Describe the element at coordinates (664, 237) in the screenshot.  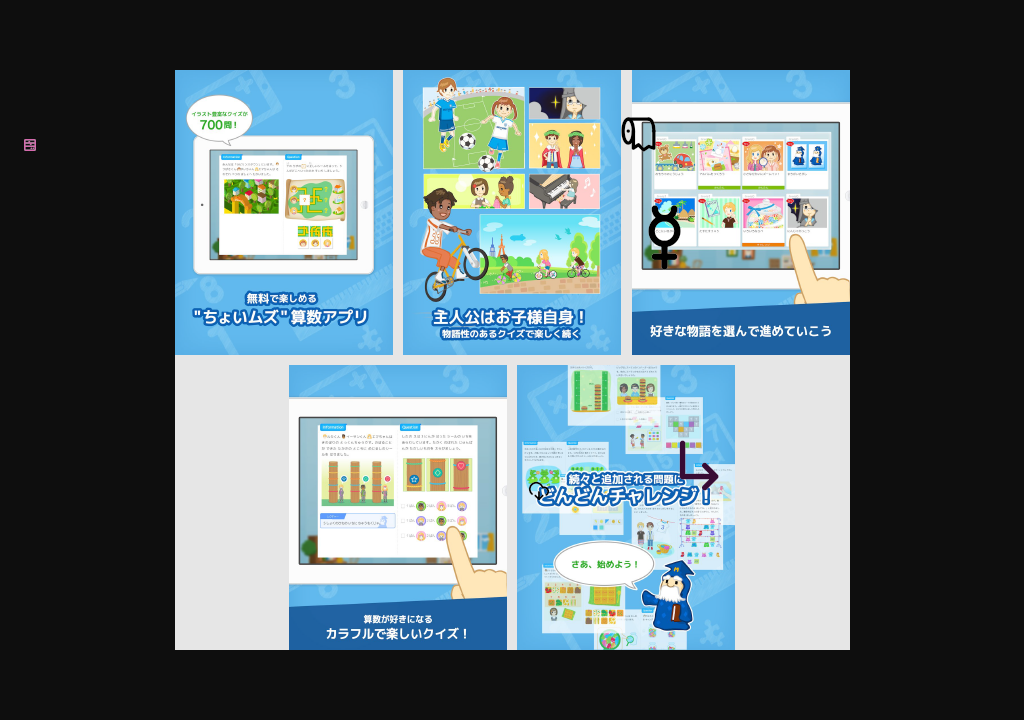
I see `select hermaphrodite/intersex gender identity` at that location.